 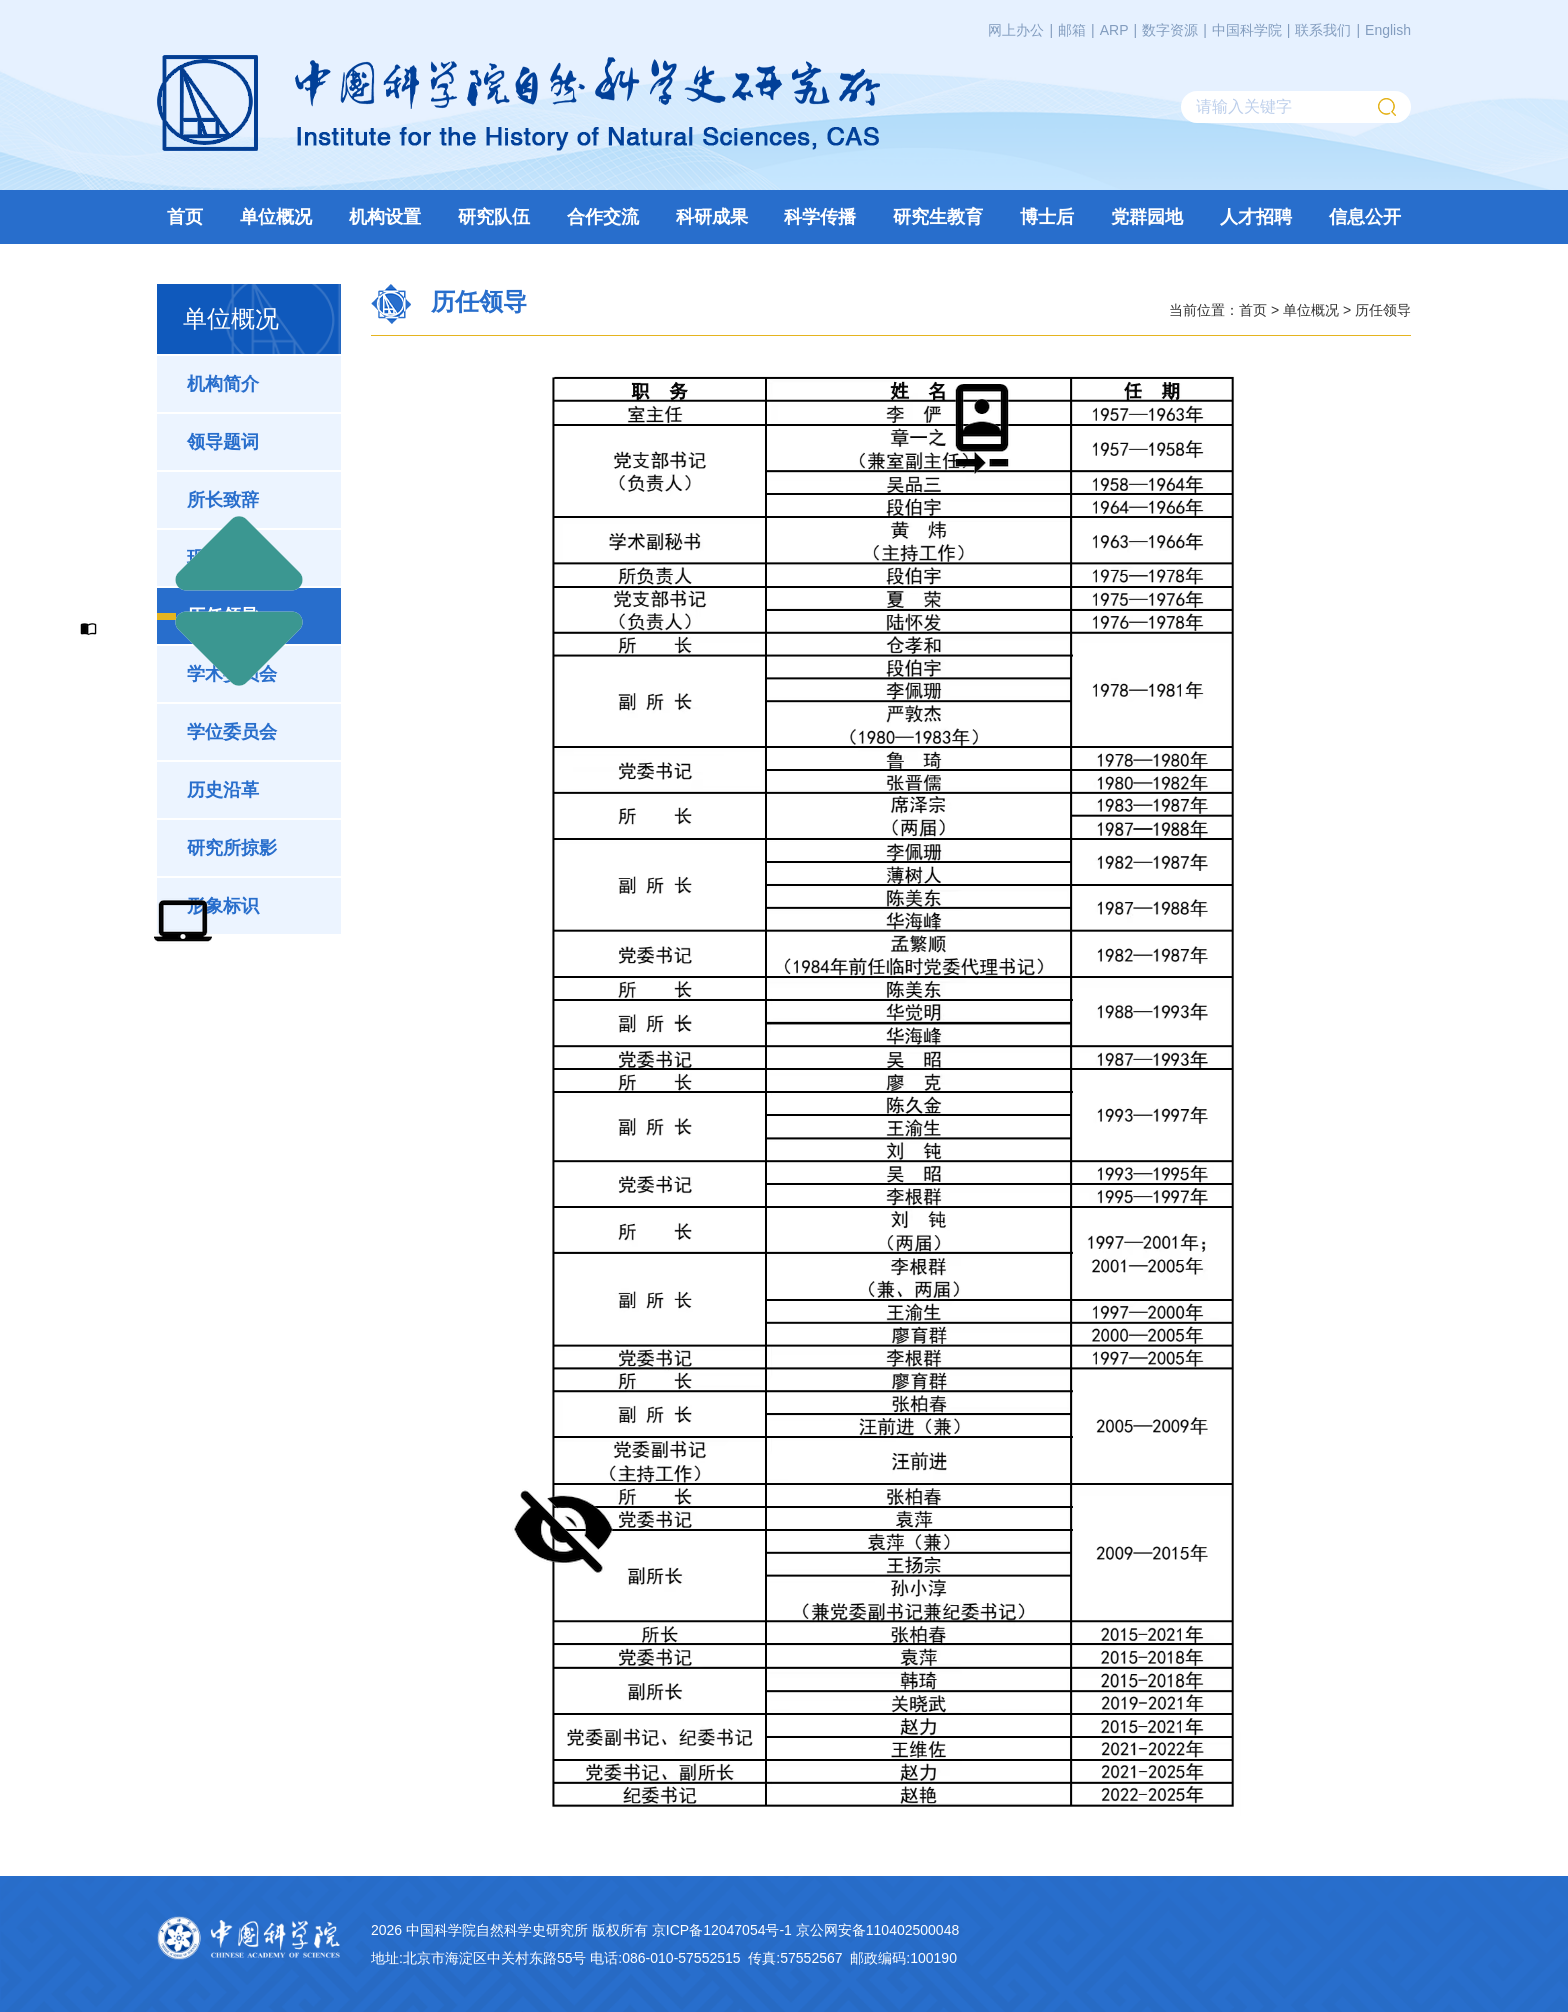 I want to click on switch to front-facing camera, so click(x=982, y=429).